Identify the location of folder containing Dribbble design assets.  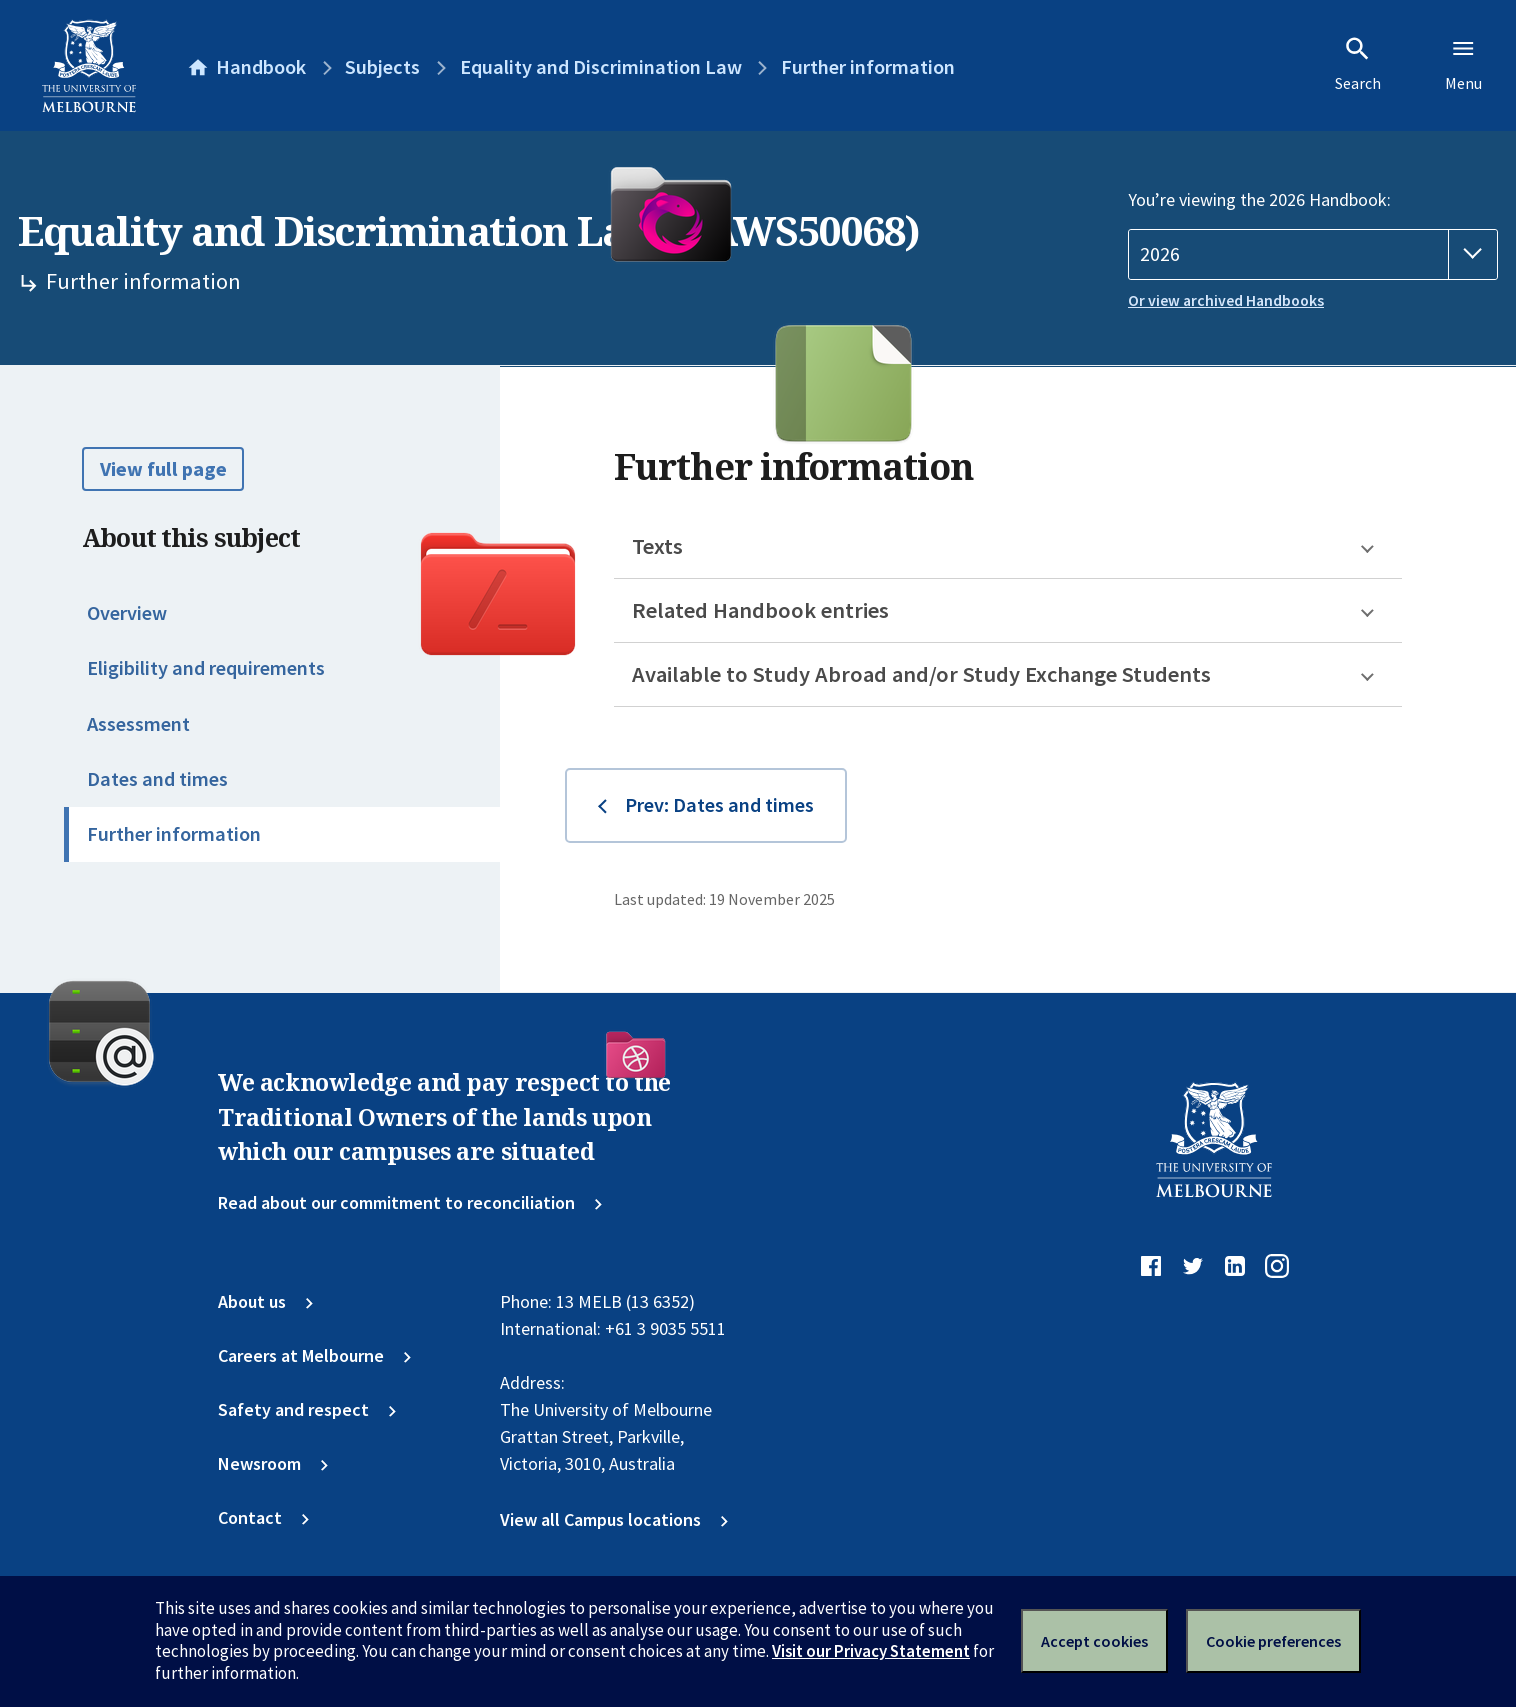
(635, 1056).